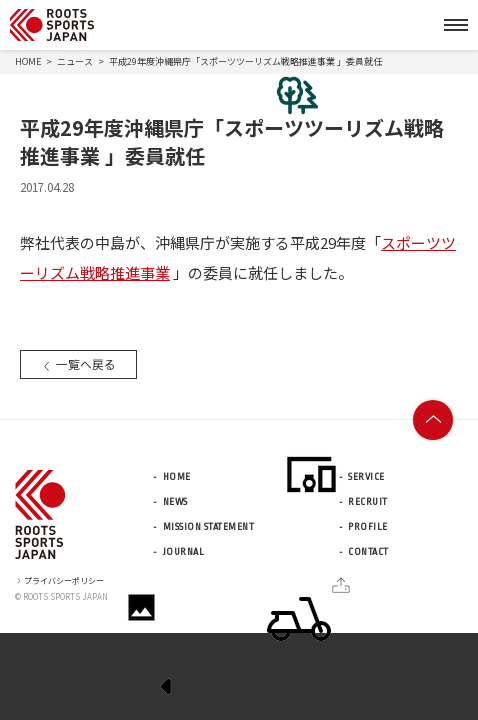 The height and width of the screenshot is (720, 478). What do you see at coordinates (341, 586) in the screenshot?
I see `upload a file or document` at bounding box center [341, 586].